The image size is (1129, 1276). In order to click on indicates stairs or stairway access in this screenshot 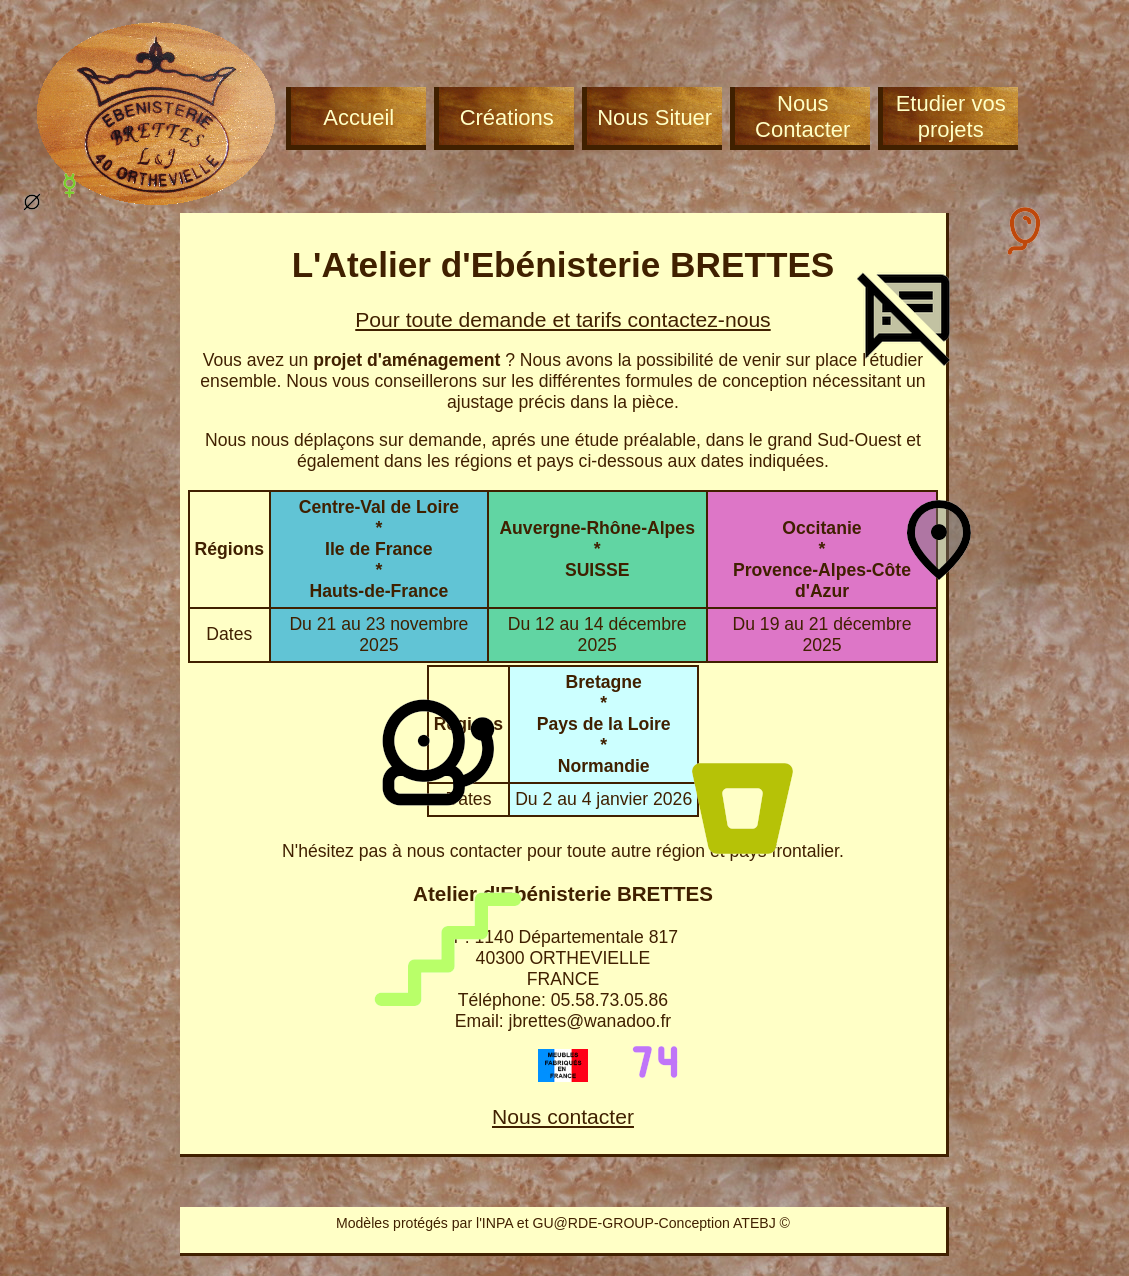, I will do `click(448, 946)`.